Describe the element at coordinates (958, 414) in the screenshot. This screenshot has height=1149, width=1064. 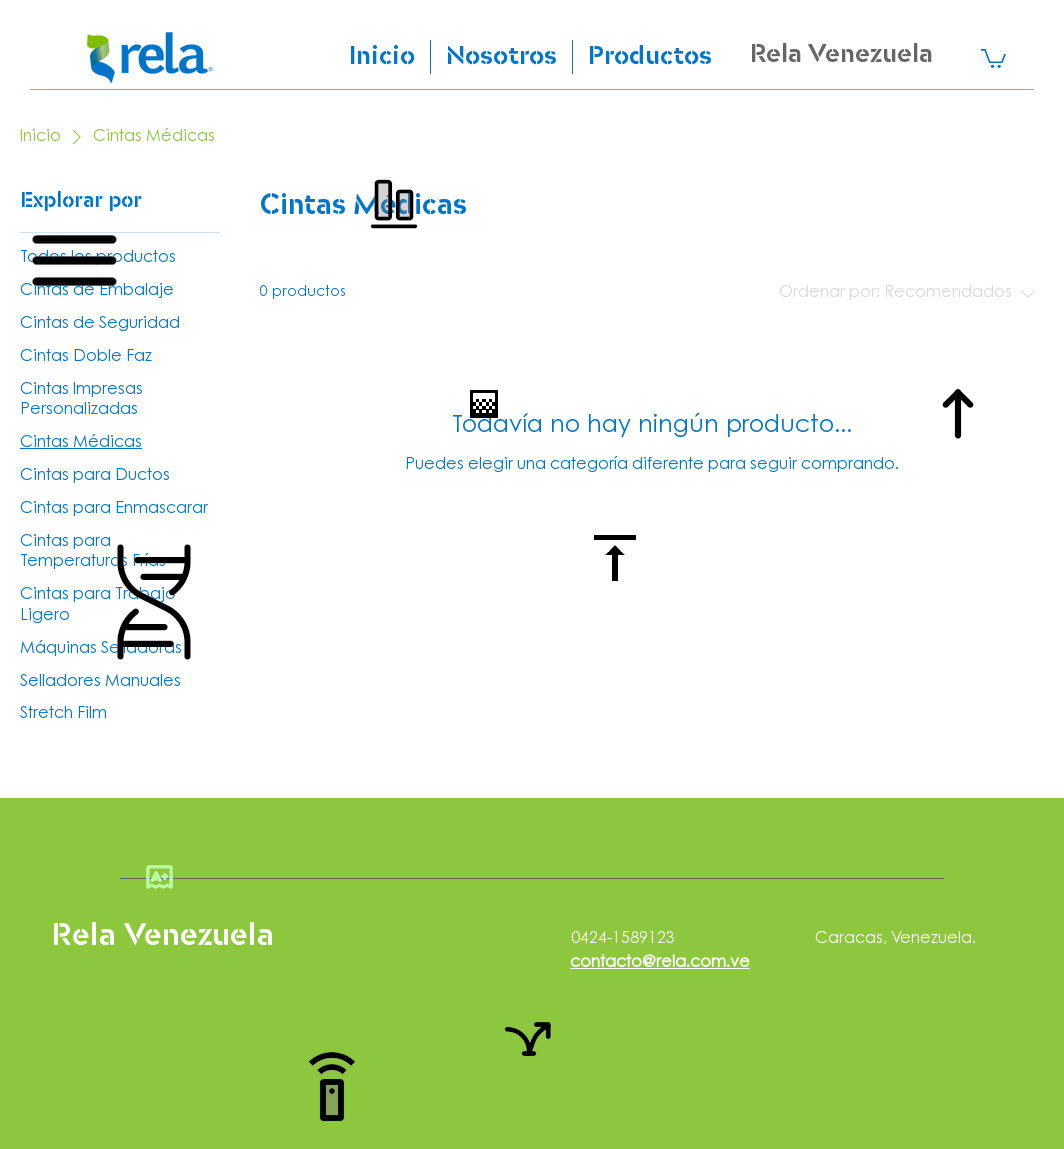
I see `move item up in a list` at that location.